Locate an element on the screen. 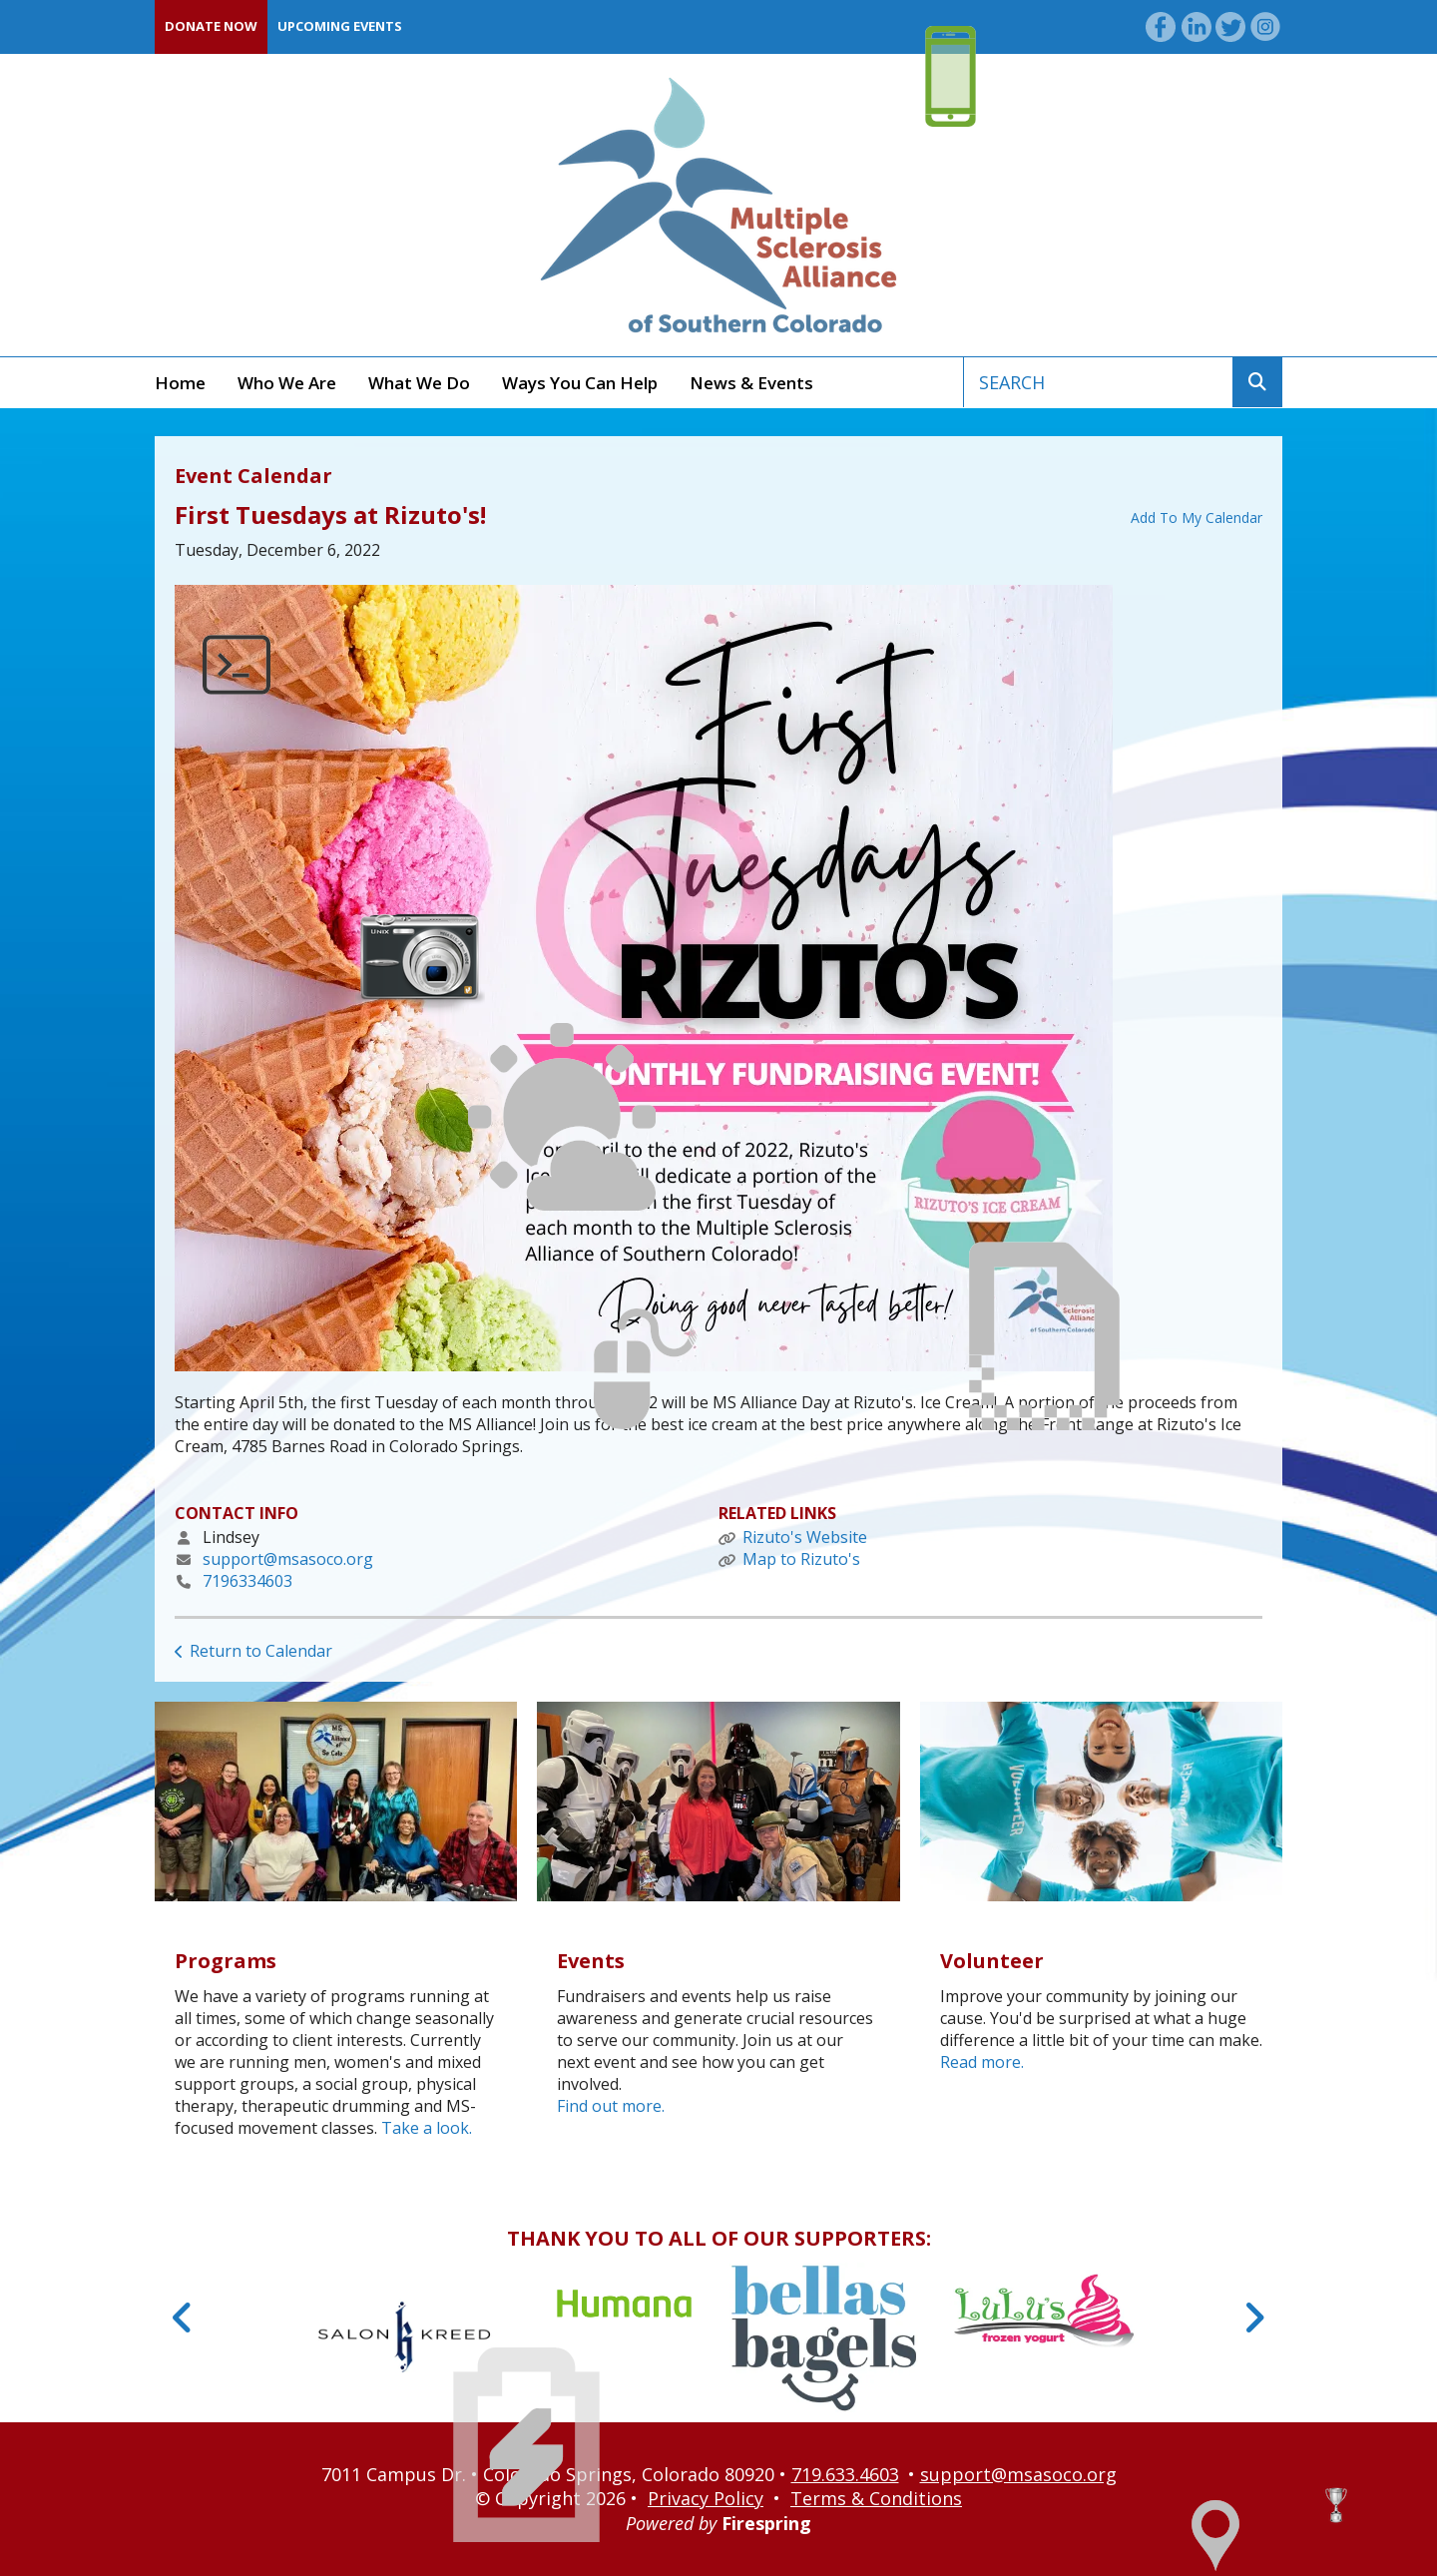 This screenshot has height=2576, width=1437. indicates second place achievement or silver-tier ranking is located at coordinates (1337, 2505).